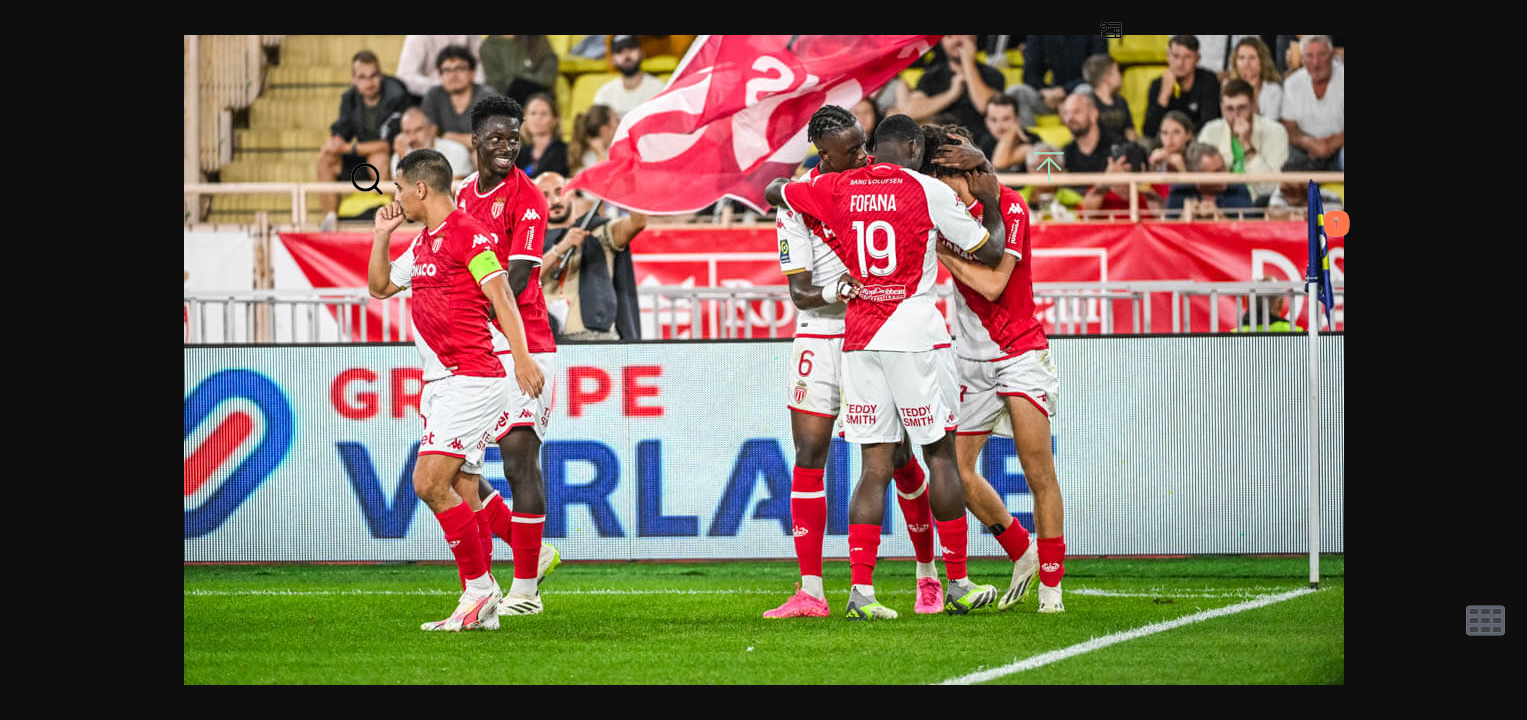 This screenshot has width=1527, height=720. What do you see at coordinates (1111, 30) in the screenshot?
I see `view or manage invoices` at bounding box center [1111, 30].